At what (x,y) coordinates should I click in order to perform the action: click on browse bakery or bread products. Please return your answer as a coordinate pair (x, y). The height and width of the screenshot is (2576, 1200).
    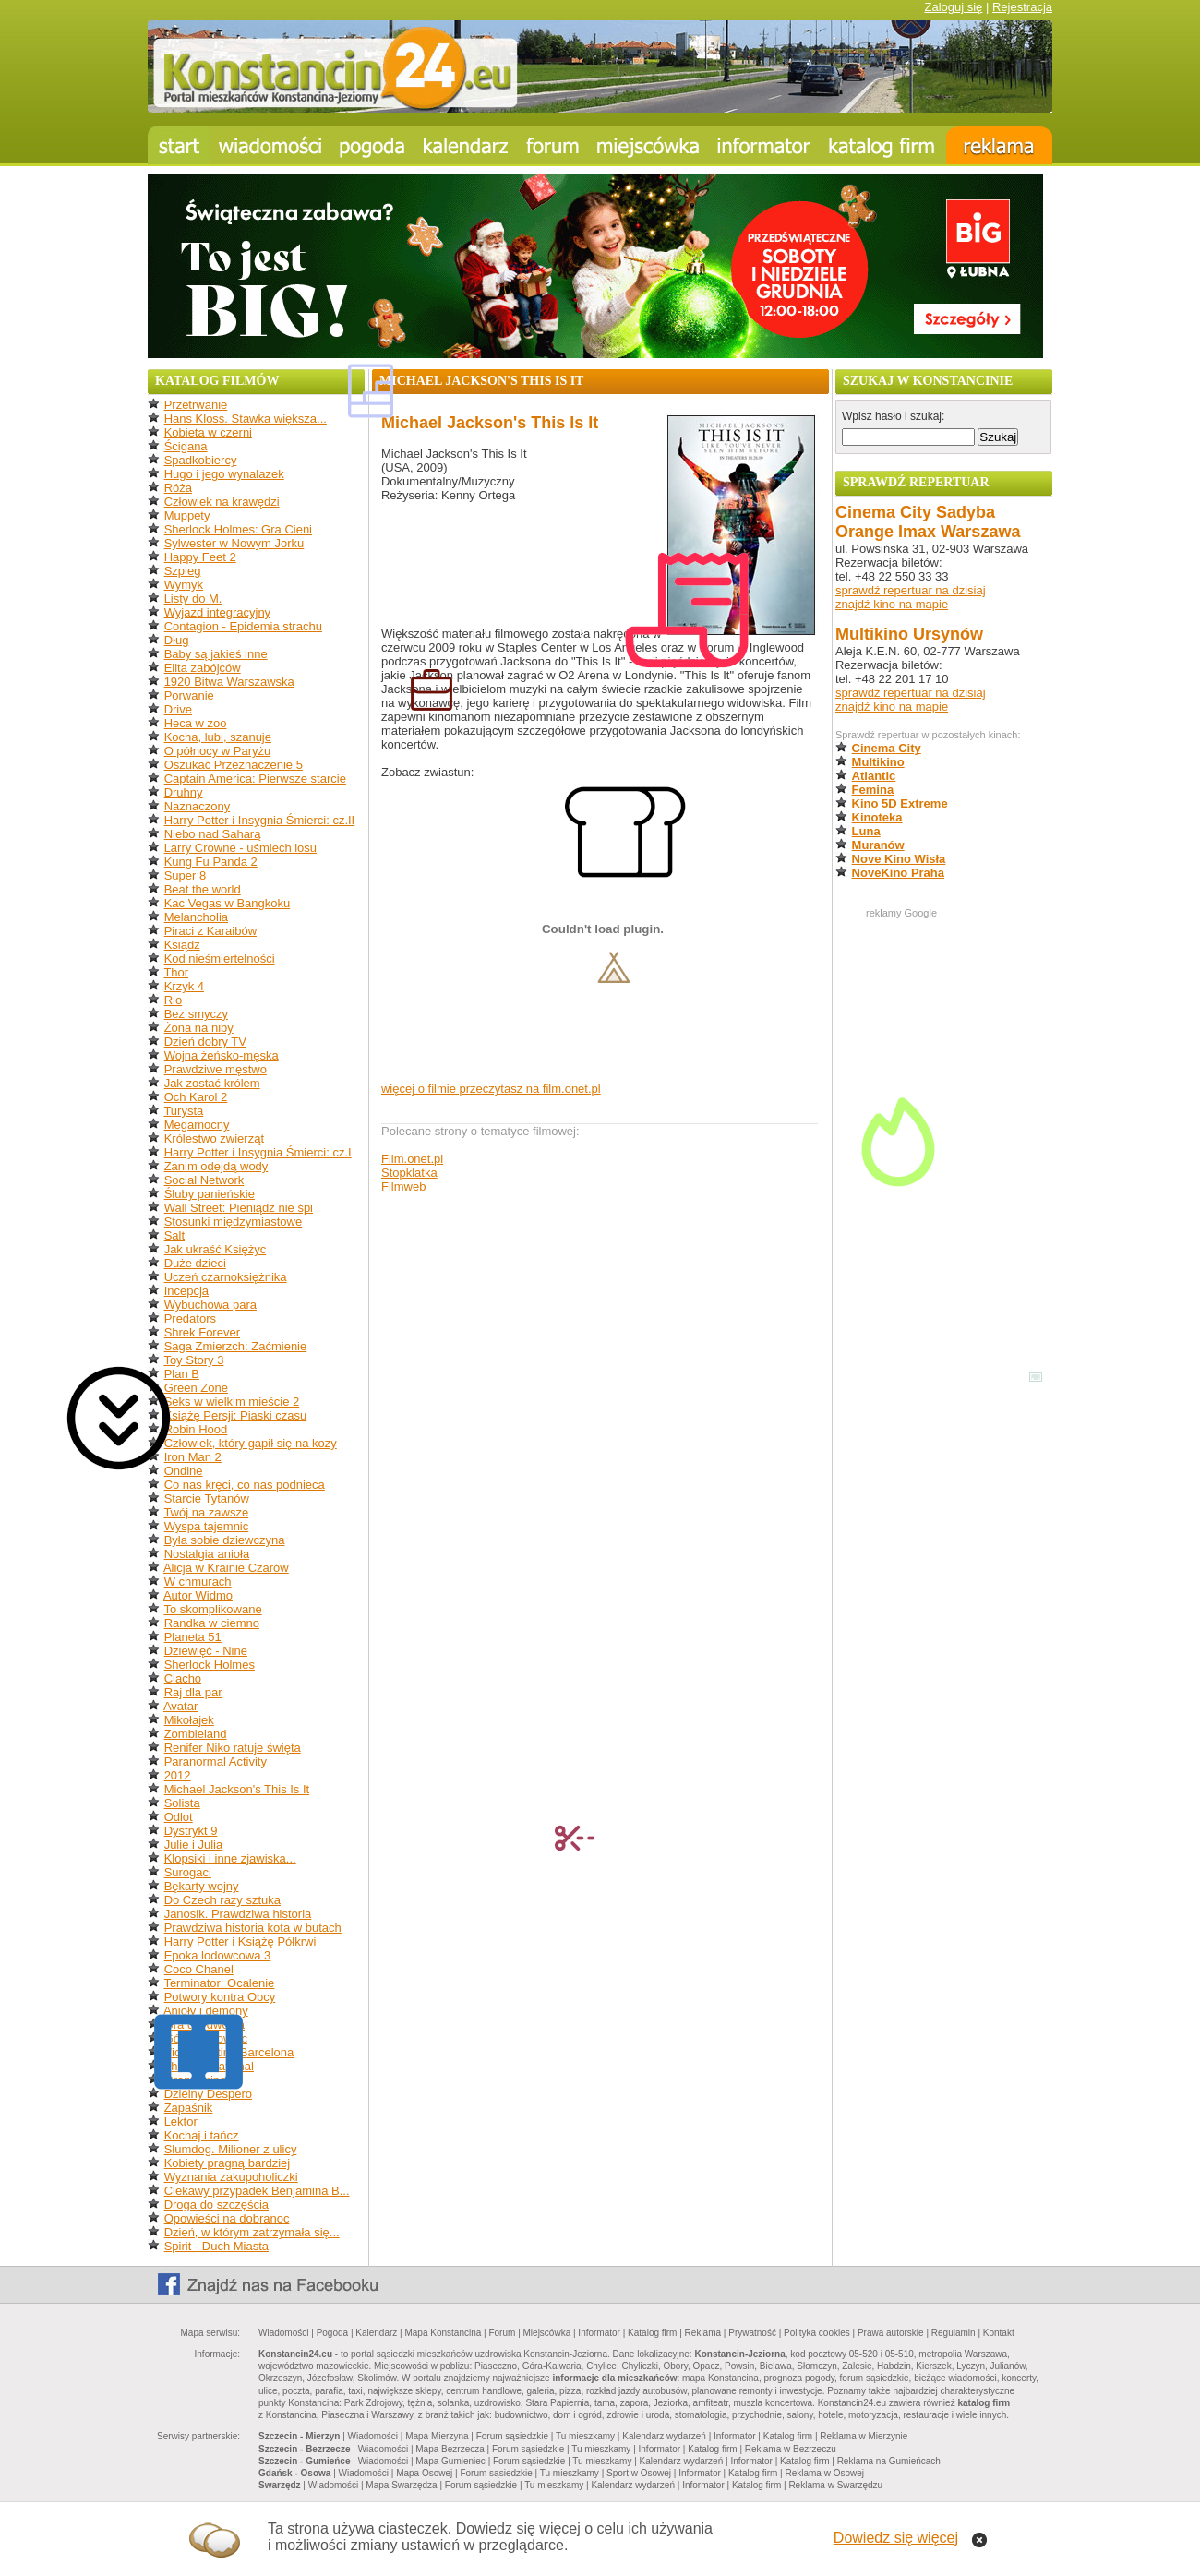
    Looking at the image, I should click on (627, 832).